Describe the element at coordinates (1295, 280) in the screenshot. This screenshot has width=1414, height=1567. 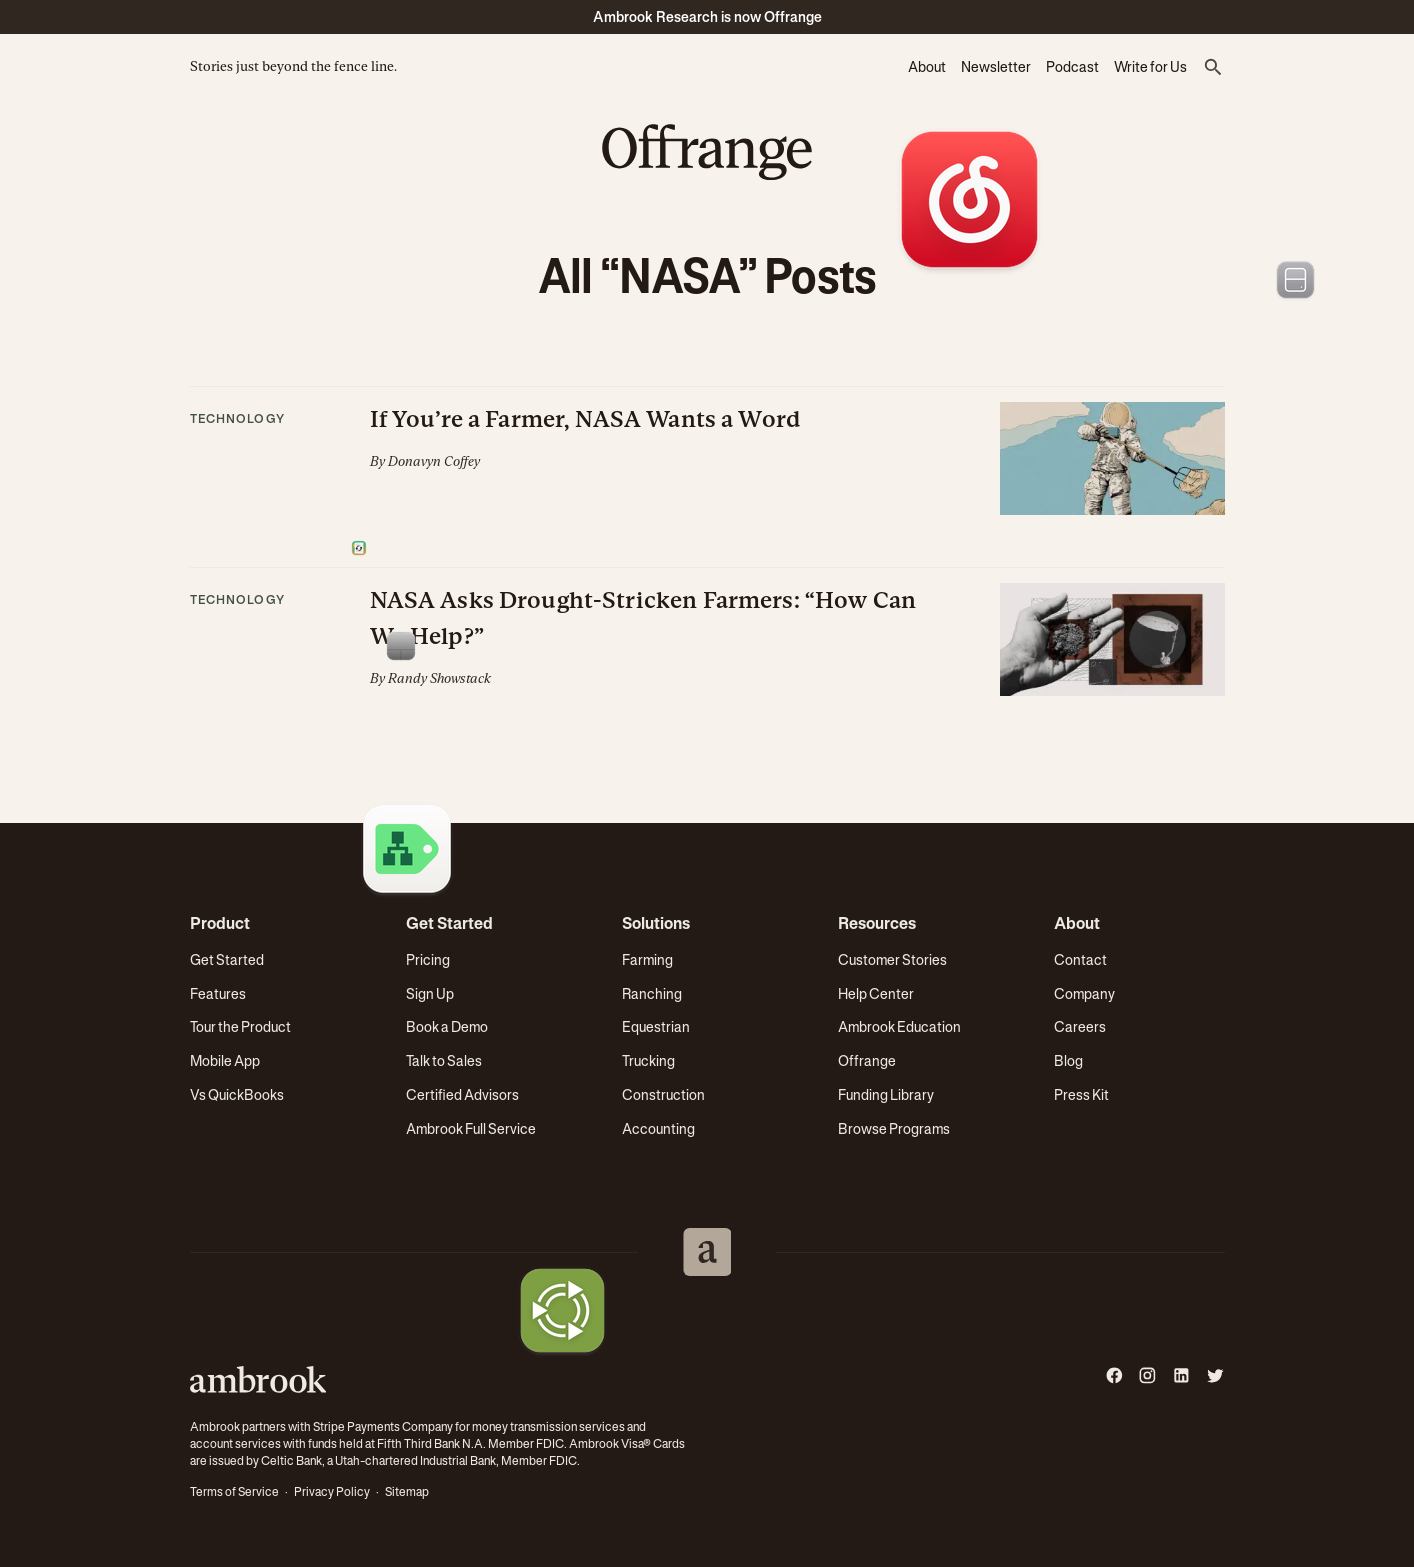
I see `access scanner device preferences` at that location.